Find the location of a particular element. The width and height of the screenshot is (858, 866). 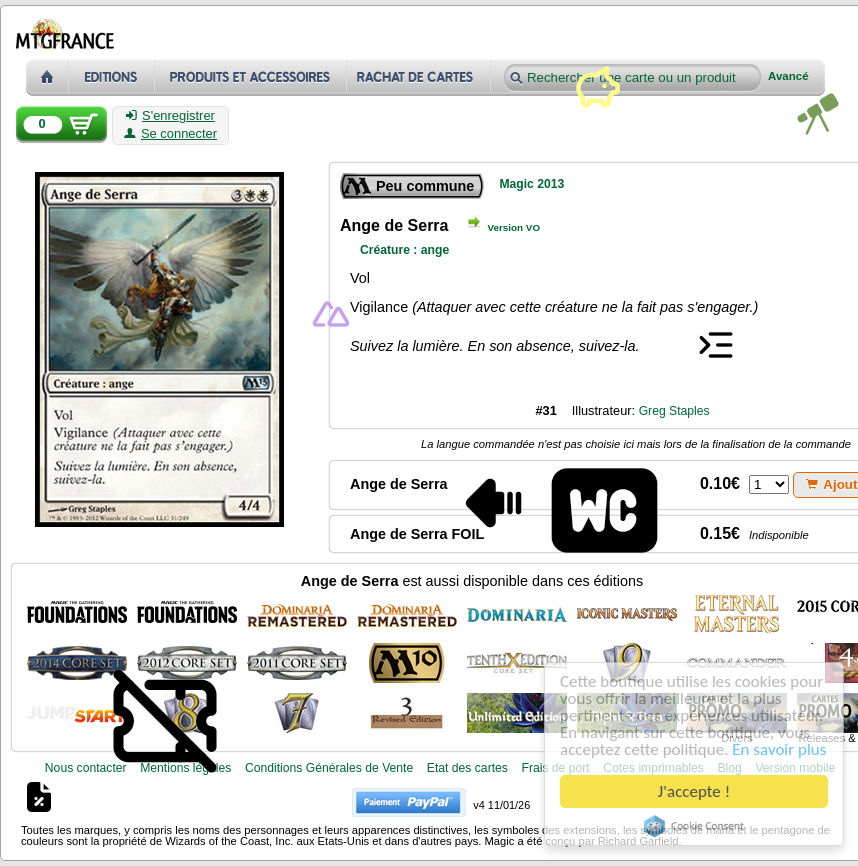

access savings or piggy bank feature is located at coordinates (598, 88).